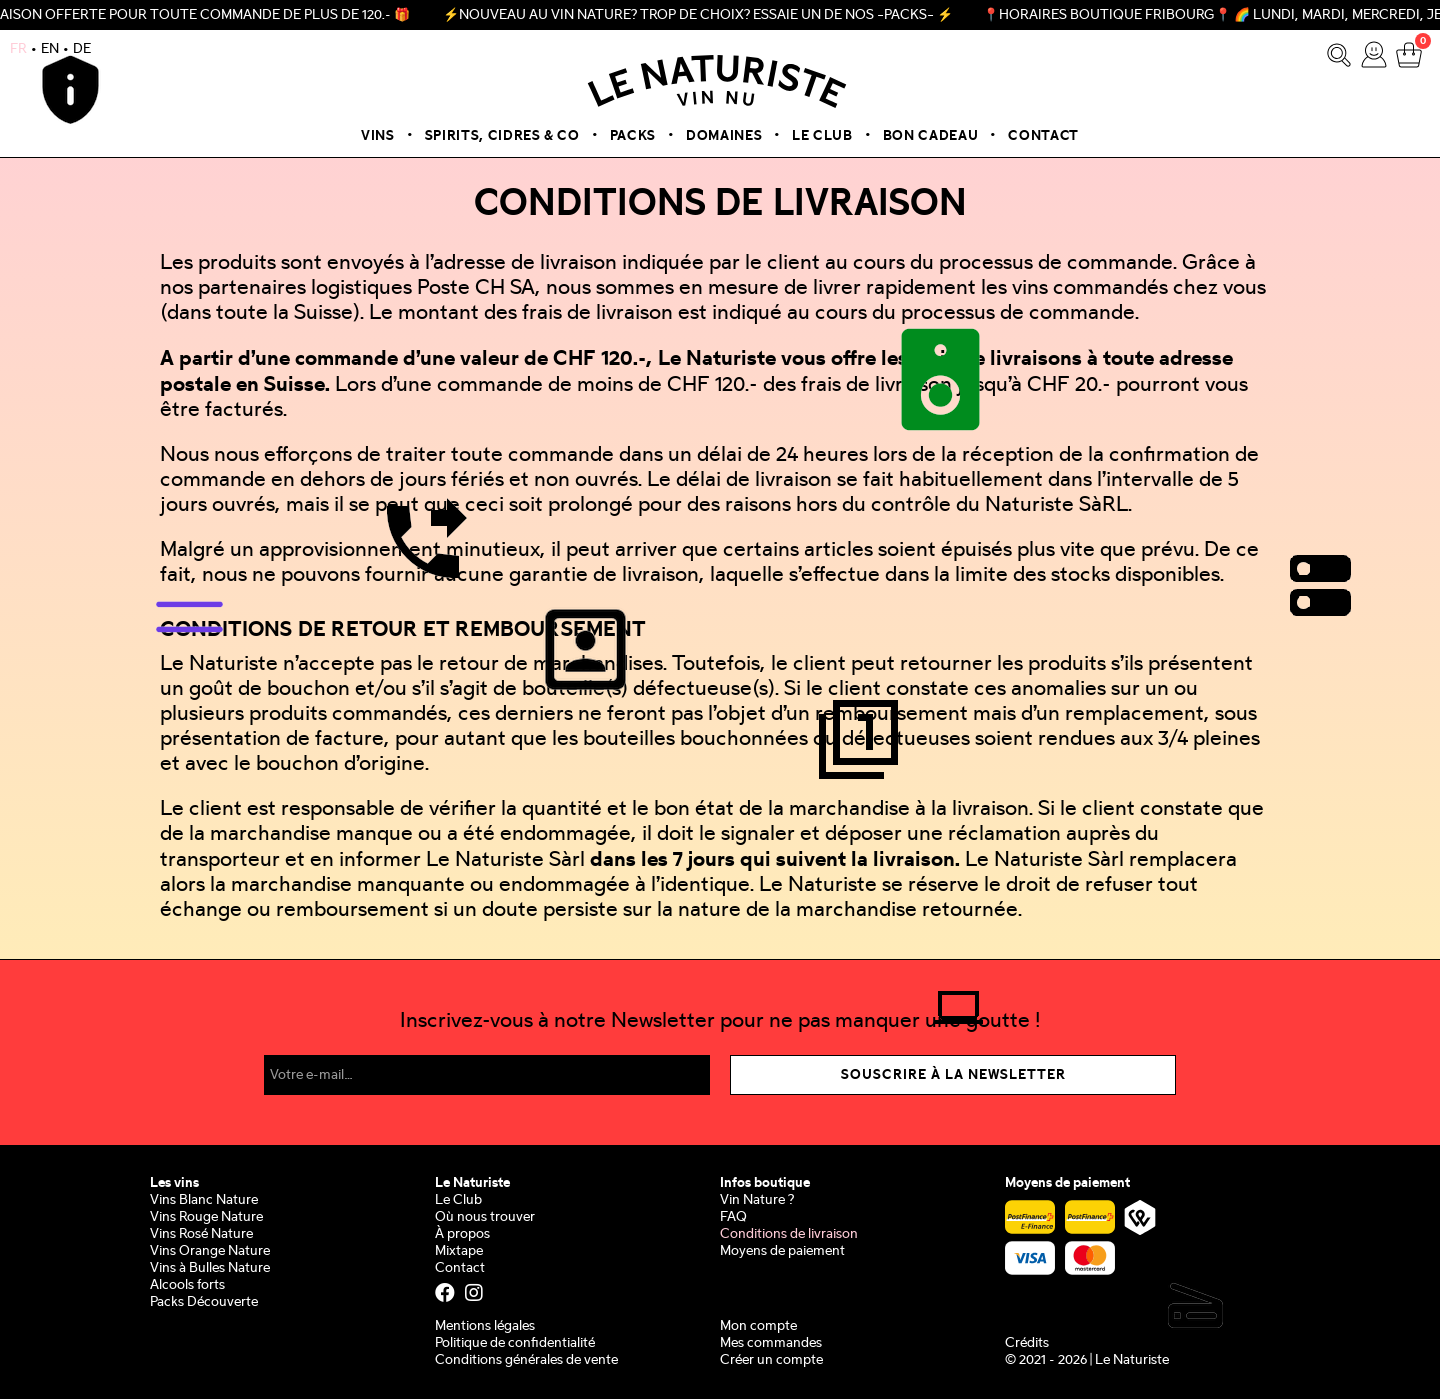 The height and width of the screenshot is (1399, 1440). Describe the element at coordinates (189, 615) in the screenshot. I see `open navigation menu` at that location.